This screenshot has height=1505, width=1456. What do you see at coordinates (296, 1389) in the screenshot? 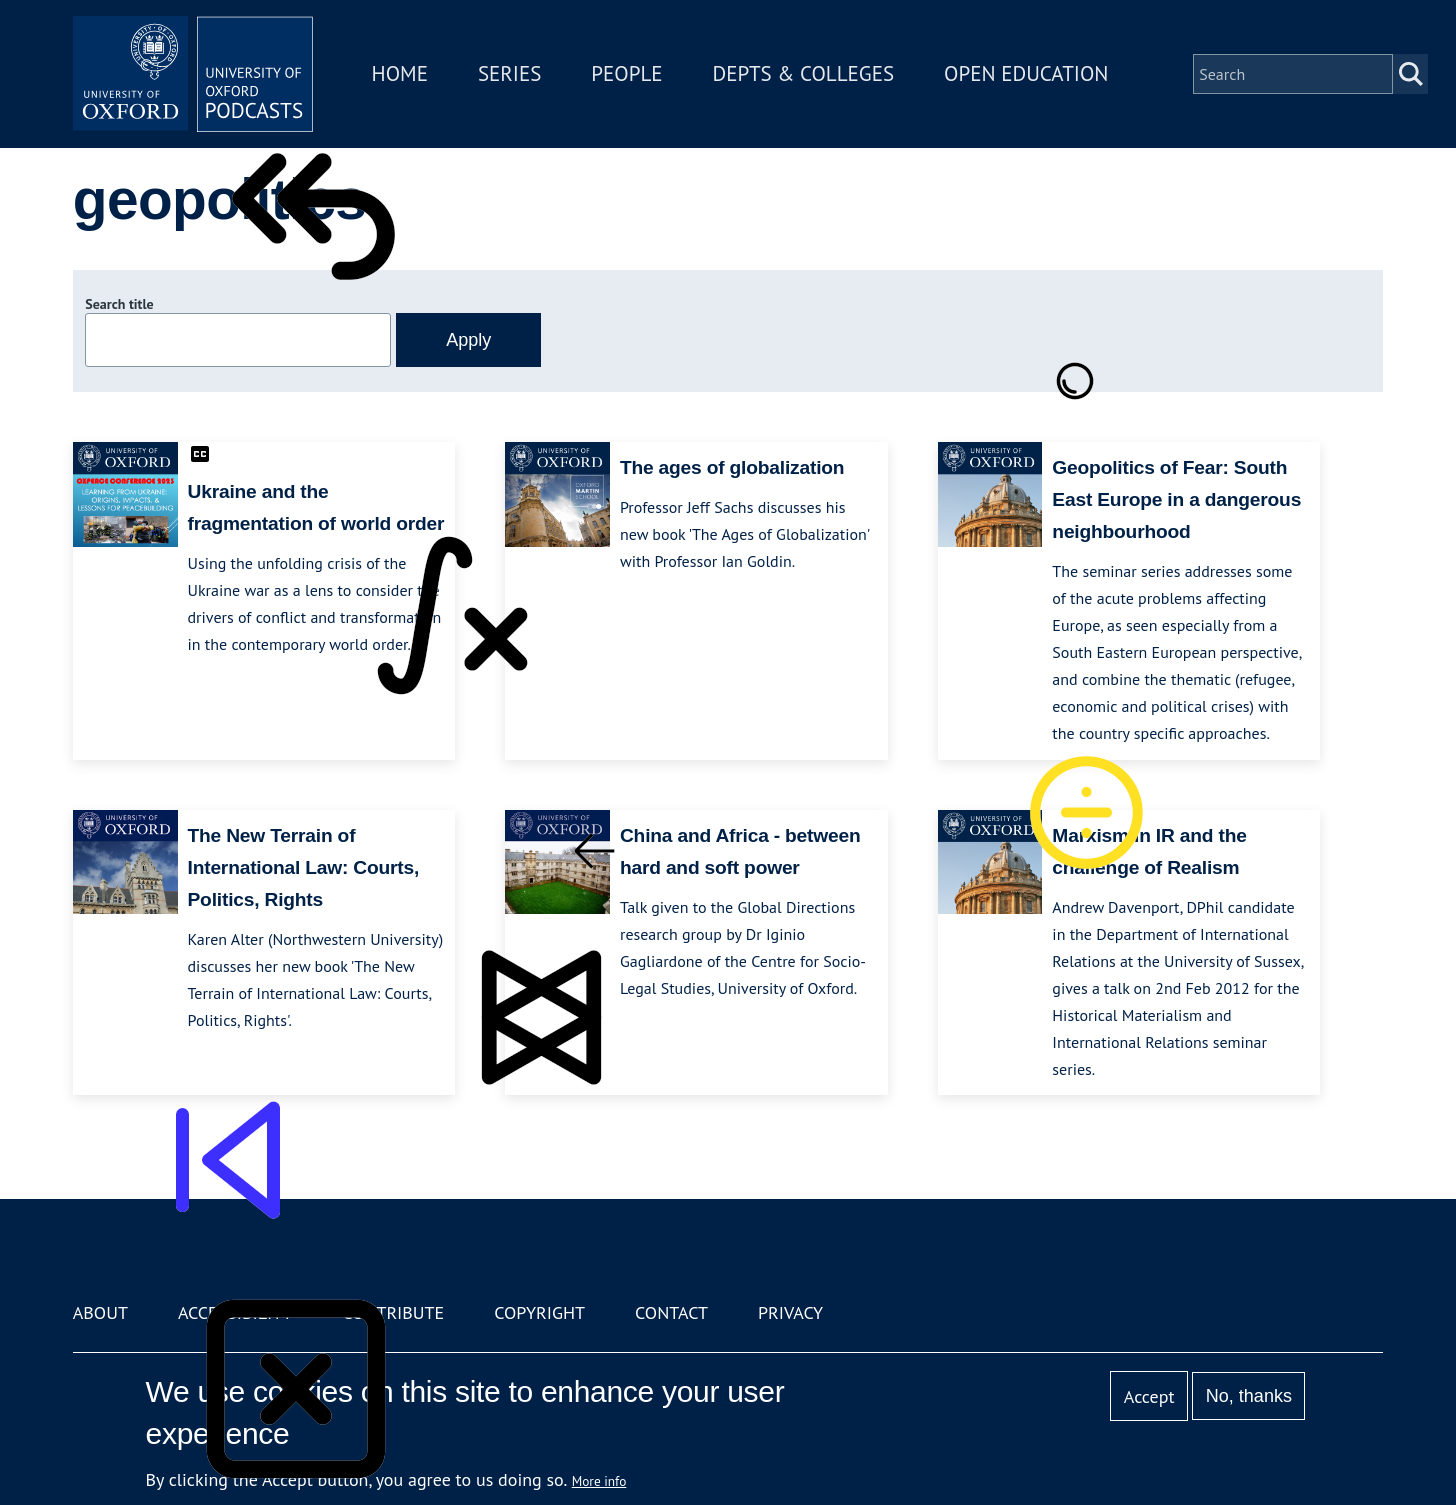
I see `close or dismiss a dialog box` at bounding box center [296, 1389].